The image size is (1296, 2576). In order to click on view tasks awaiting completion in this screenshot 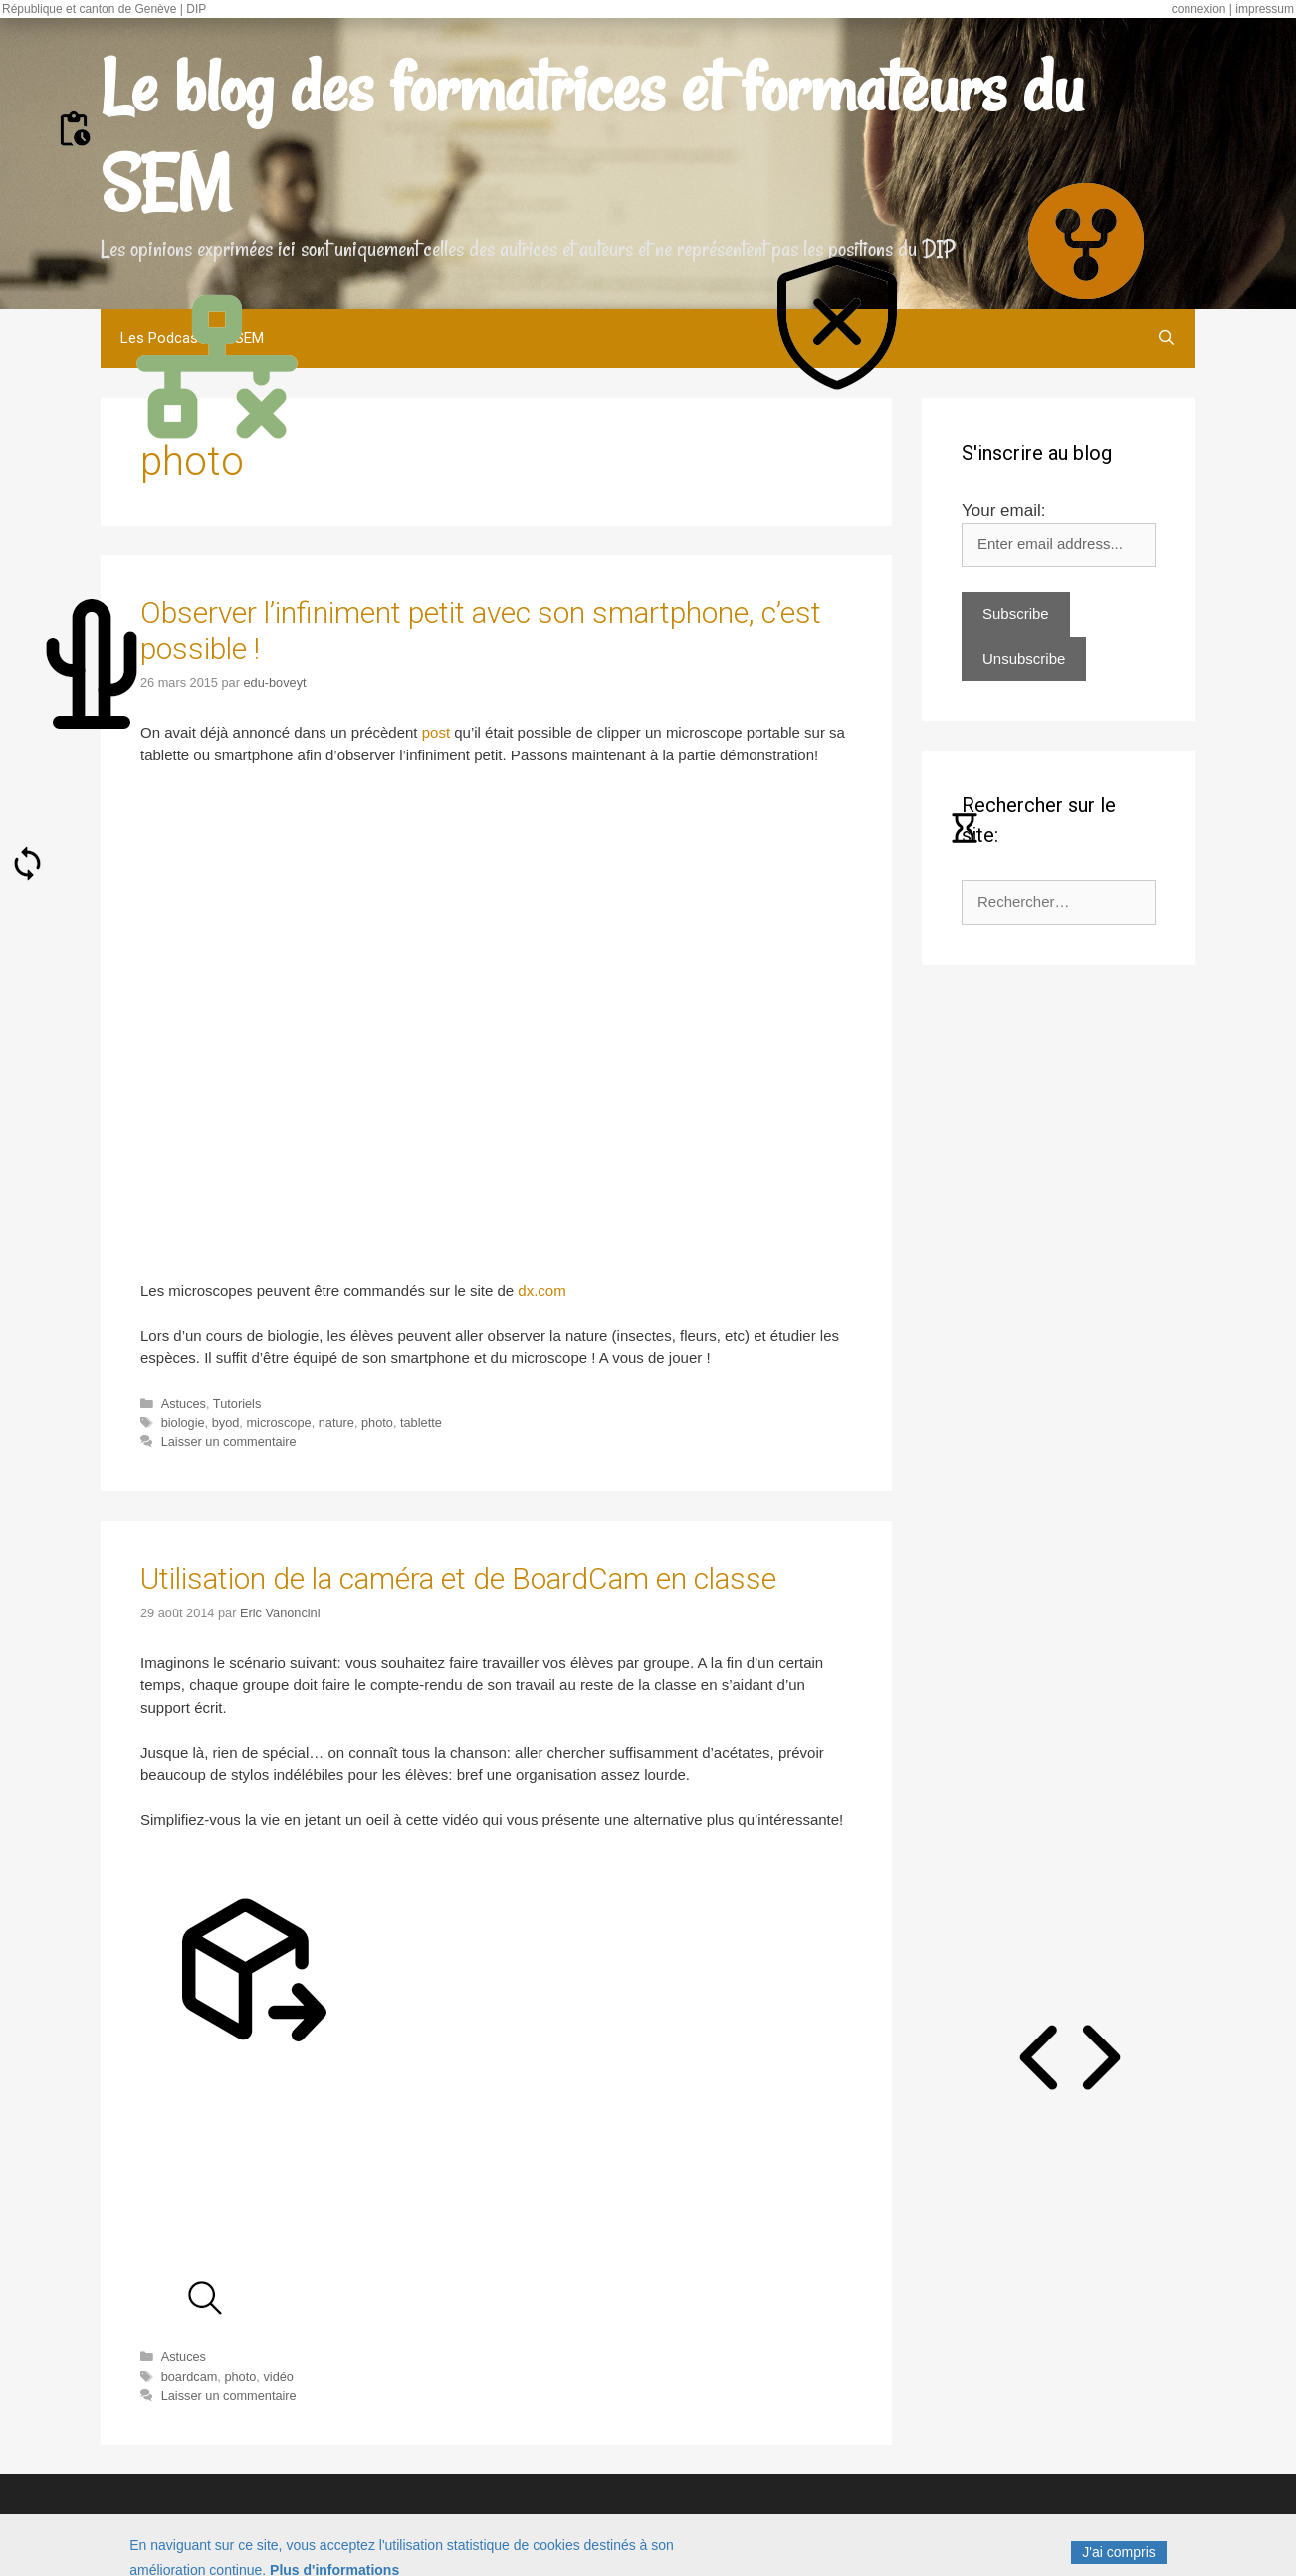, I will do `click(74, 129)`.